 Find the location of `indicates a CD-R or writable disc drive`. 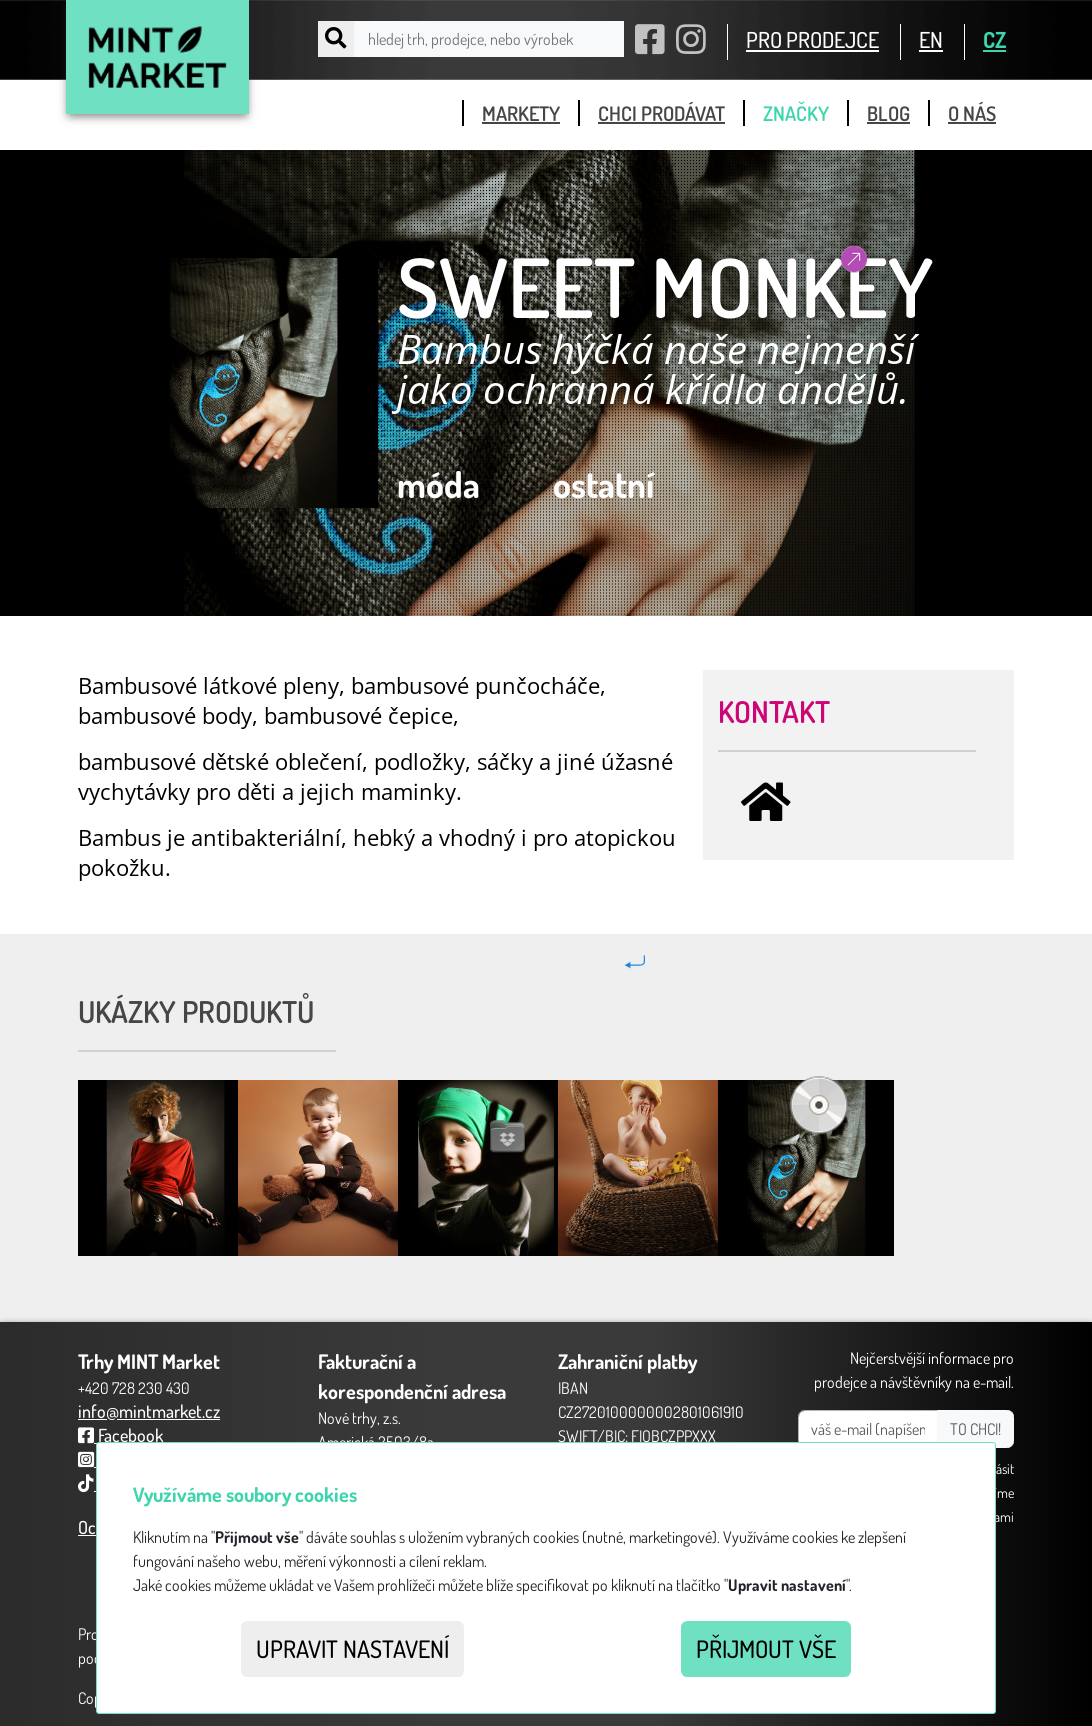

indicates a CD-R or writable disc drive is located at coordinates (819, 1105).